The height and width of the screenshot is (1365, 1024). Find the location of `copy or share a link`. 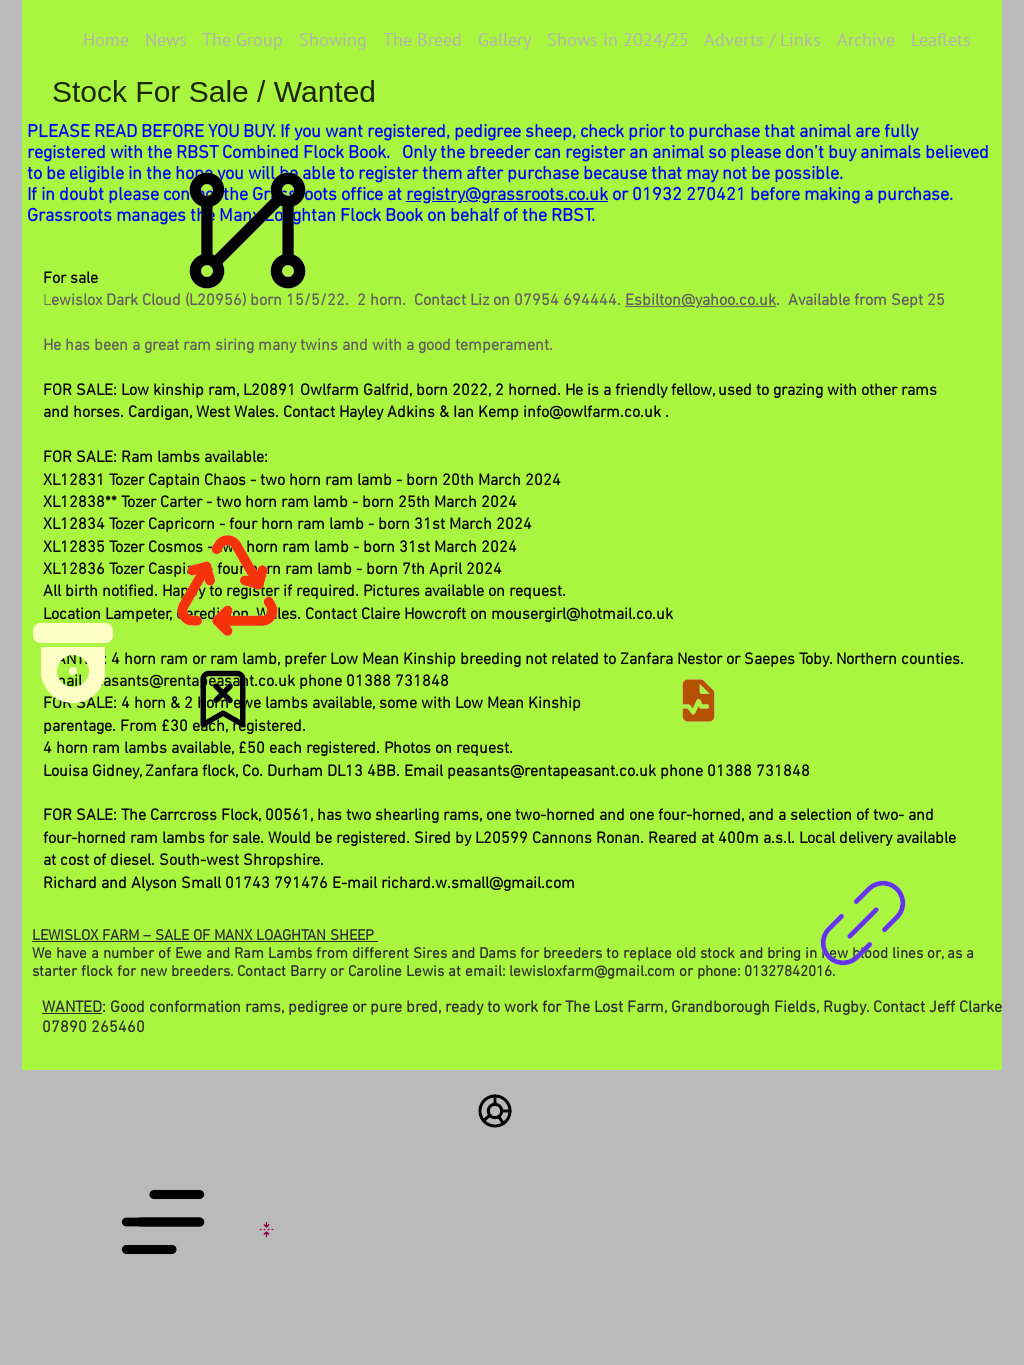

copy or share a link is located at coordinates (863, 923).